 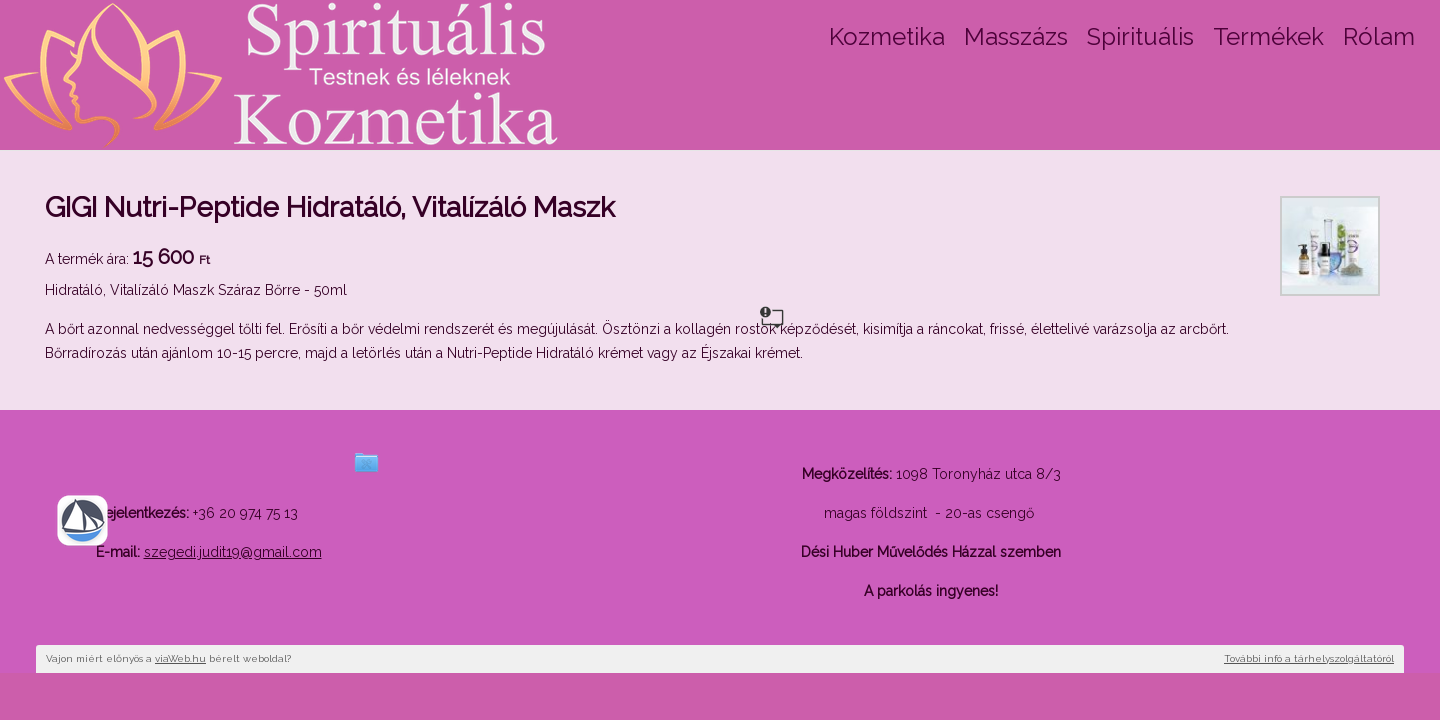 I want to click on open the utilities folder, so click(x=366, y=462).